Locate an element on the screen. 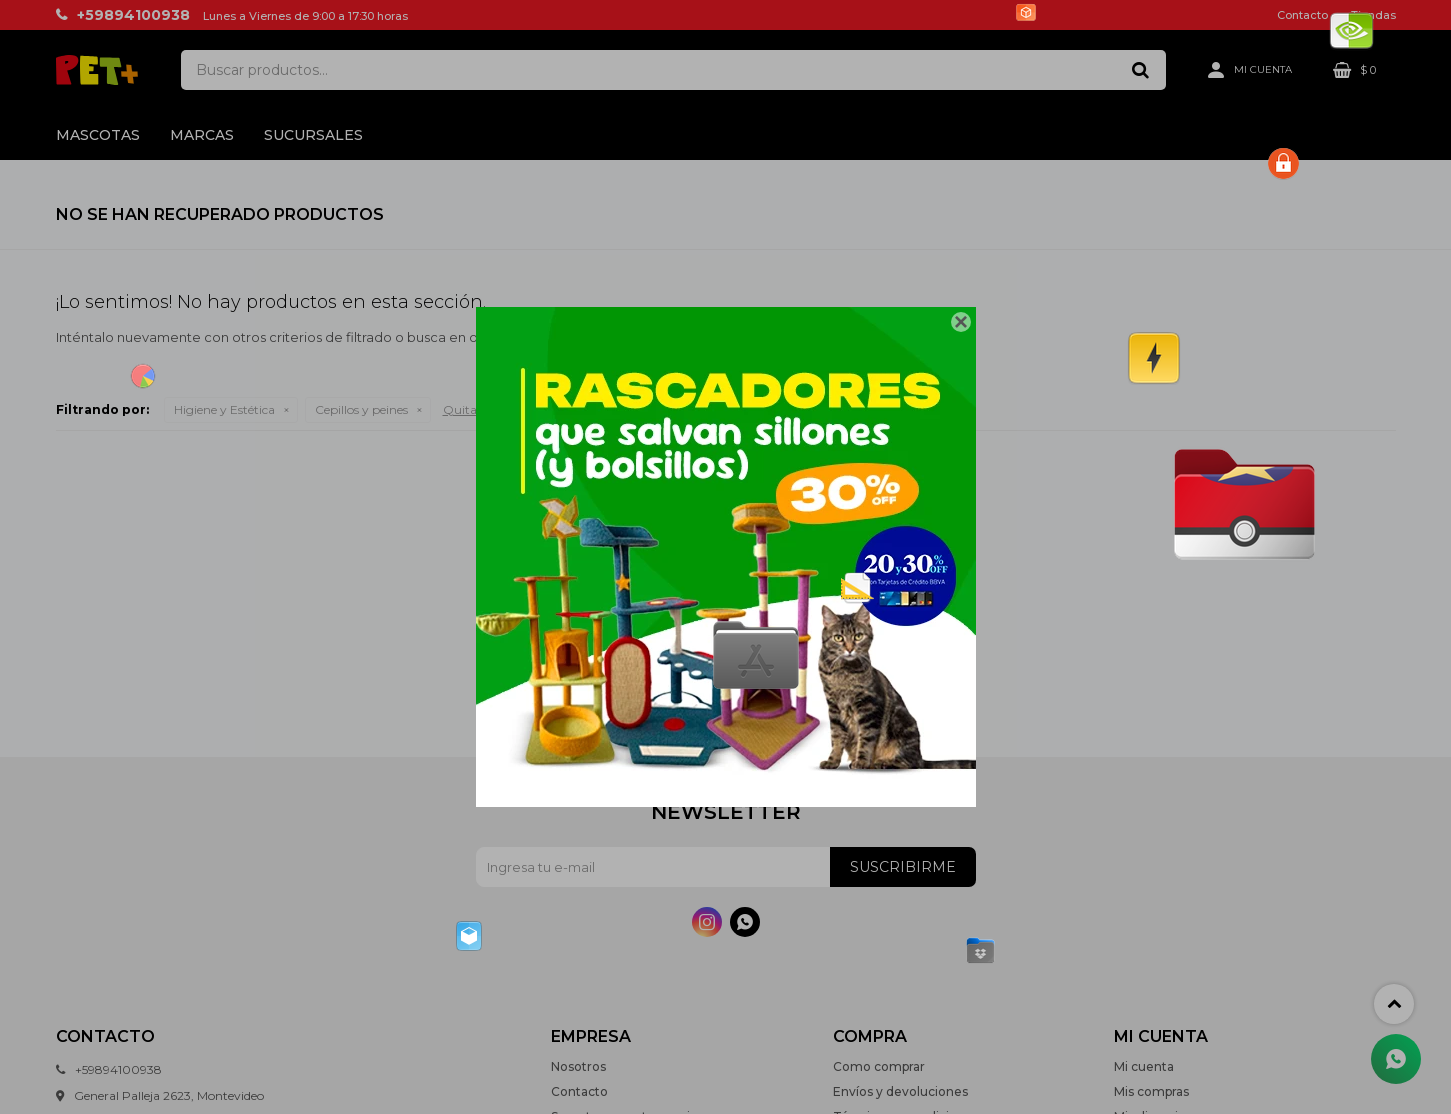  configure page layout and formatting options is located at coordinates (857, 587).